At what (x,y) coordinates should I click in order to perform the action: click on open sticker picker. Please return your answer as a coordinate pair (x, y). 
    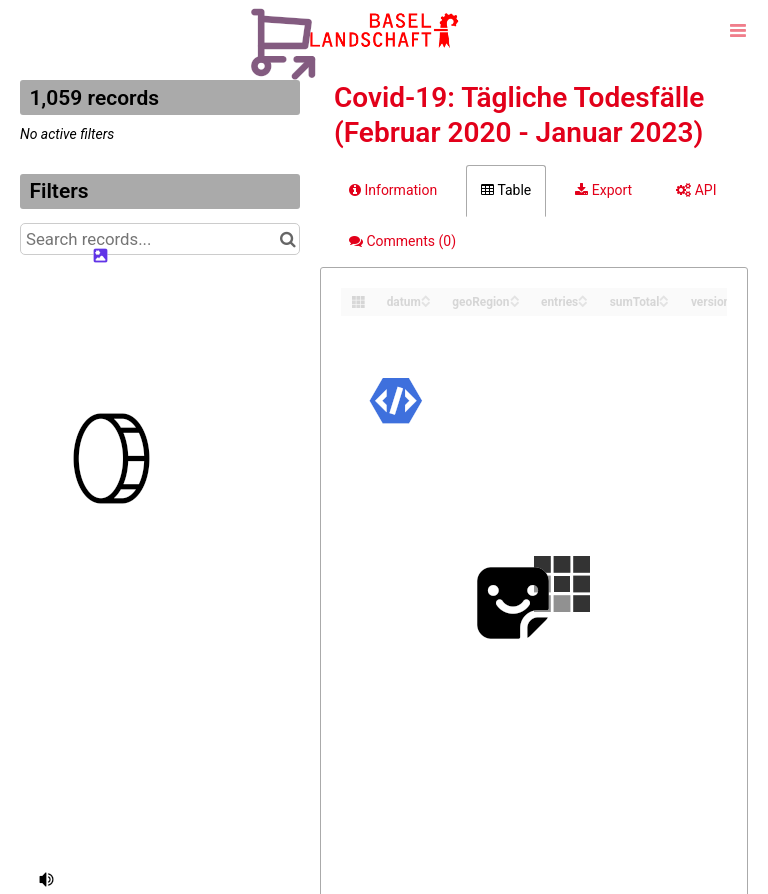
    Looking at the image, I should click on (513, 603).